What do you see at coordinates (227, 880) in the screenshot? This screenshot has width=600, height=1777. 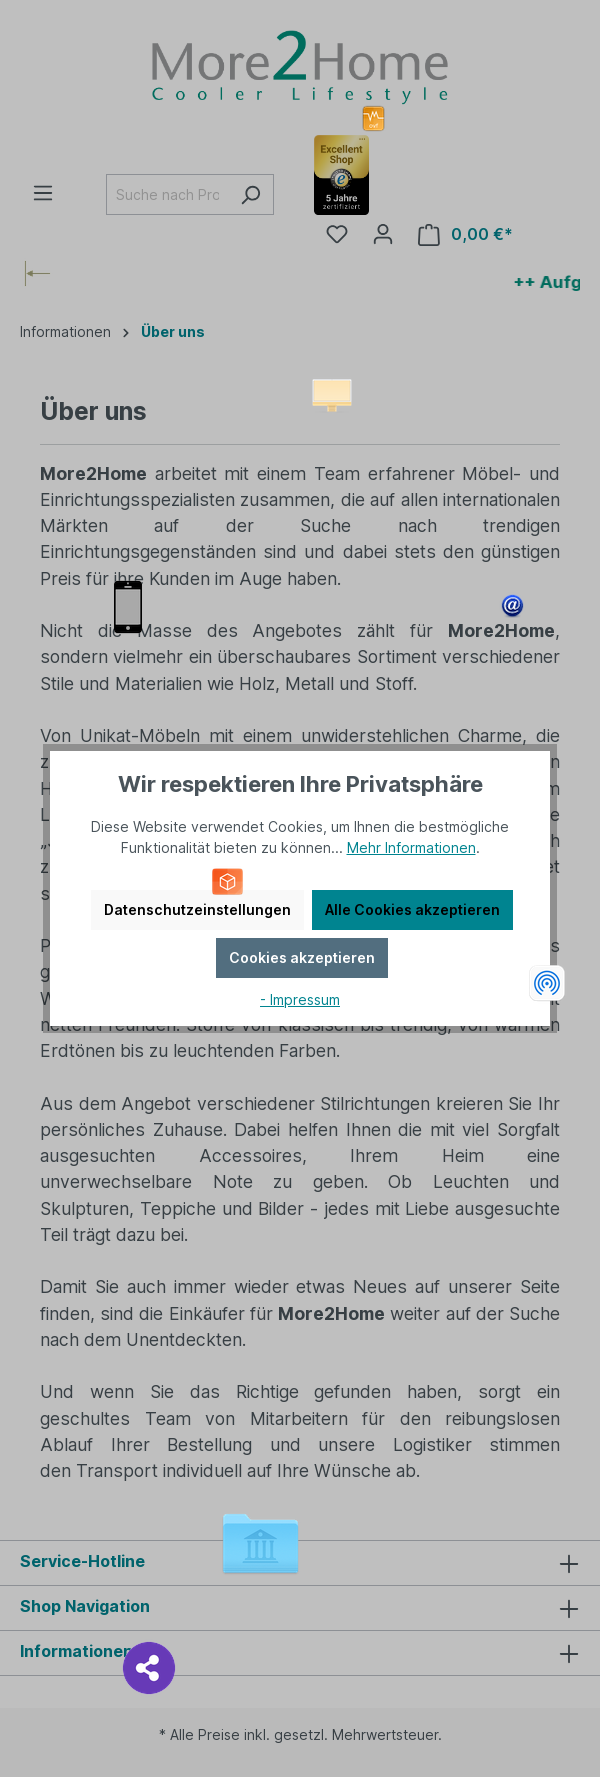 I see `open a 3D model file in STL binary format` at bounding box center [227, 880].